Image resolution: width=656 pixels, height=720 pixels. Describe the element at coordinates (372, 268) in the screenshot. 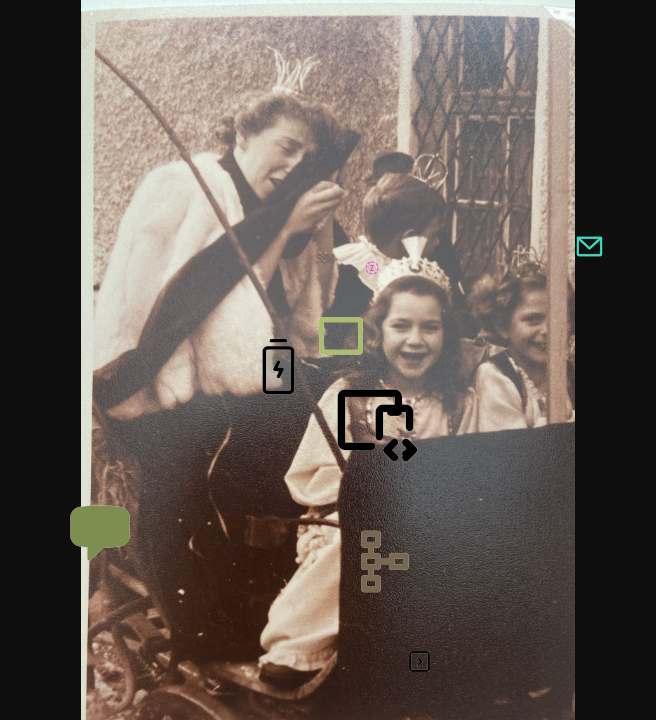

I see `indicates a loading or processing state for sleep mode` at that location.